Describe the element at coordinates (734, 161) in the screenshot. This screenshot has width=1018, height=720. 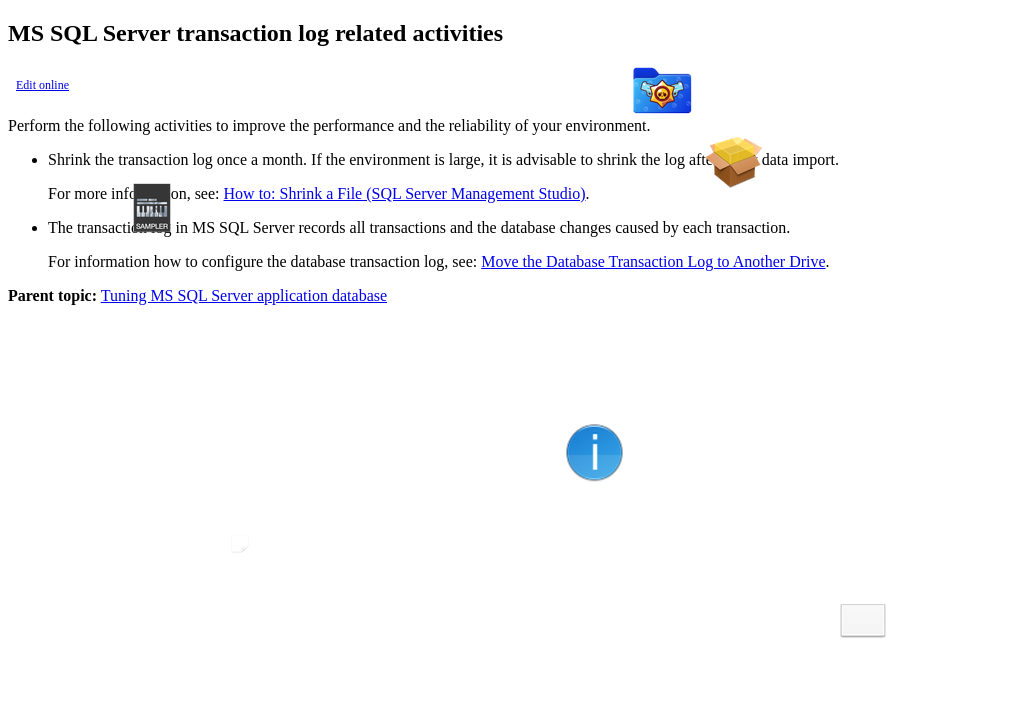
I see `open installer package` at that location.